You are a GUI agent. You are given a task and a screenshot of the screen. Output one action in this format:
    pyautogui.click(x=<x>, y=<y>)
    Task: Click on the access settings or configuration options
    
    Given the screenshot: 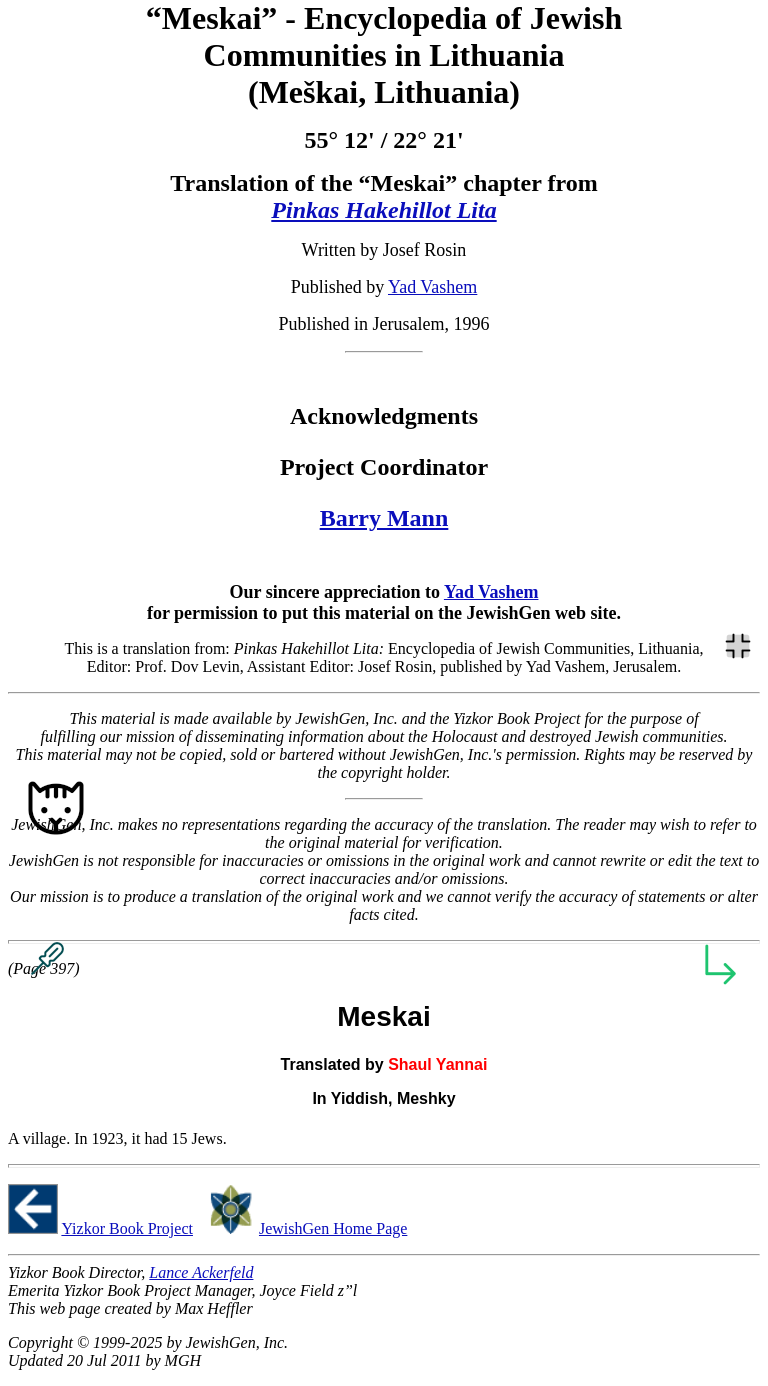 What is the action you would take?
    pyautogui.click(x=47, y=958)
    